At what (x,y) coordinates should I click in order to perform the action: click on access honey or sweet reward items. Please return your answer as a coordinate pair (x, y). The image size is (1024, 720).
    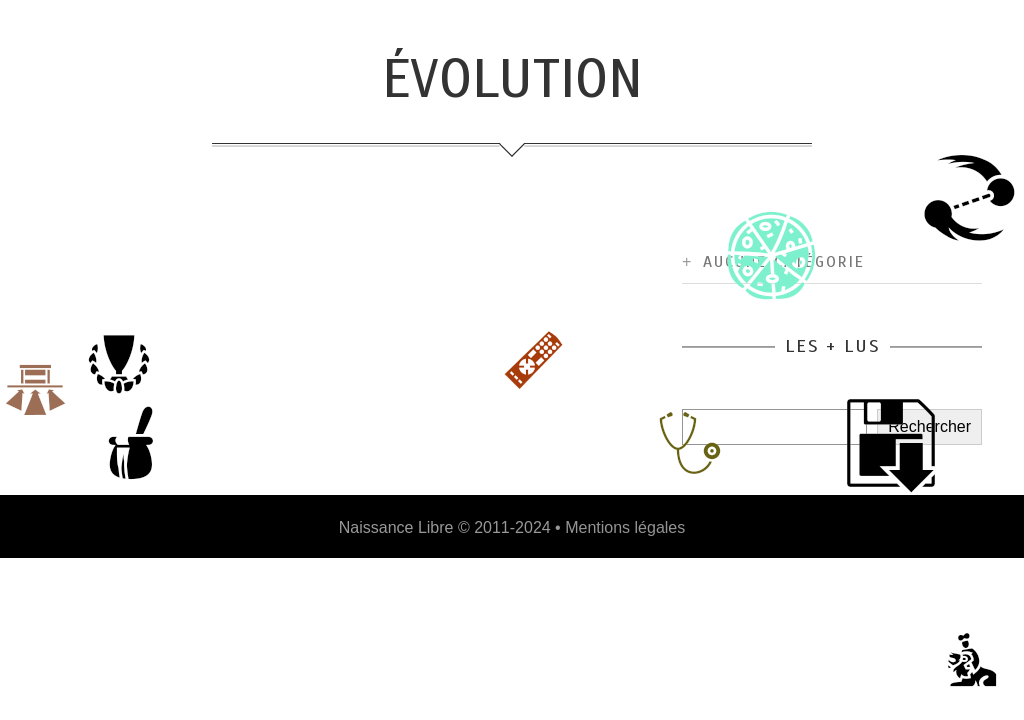
    Looking at the image, I should click on (132, 443).